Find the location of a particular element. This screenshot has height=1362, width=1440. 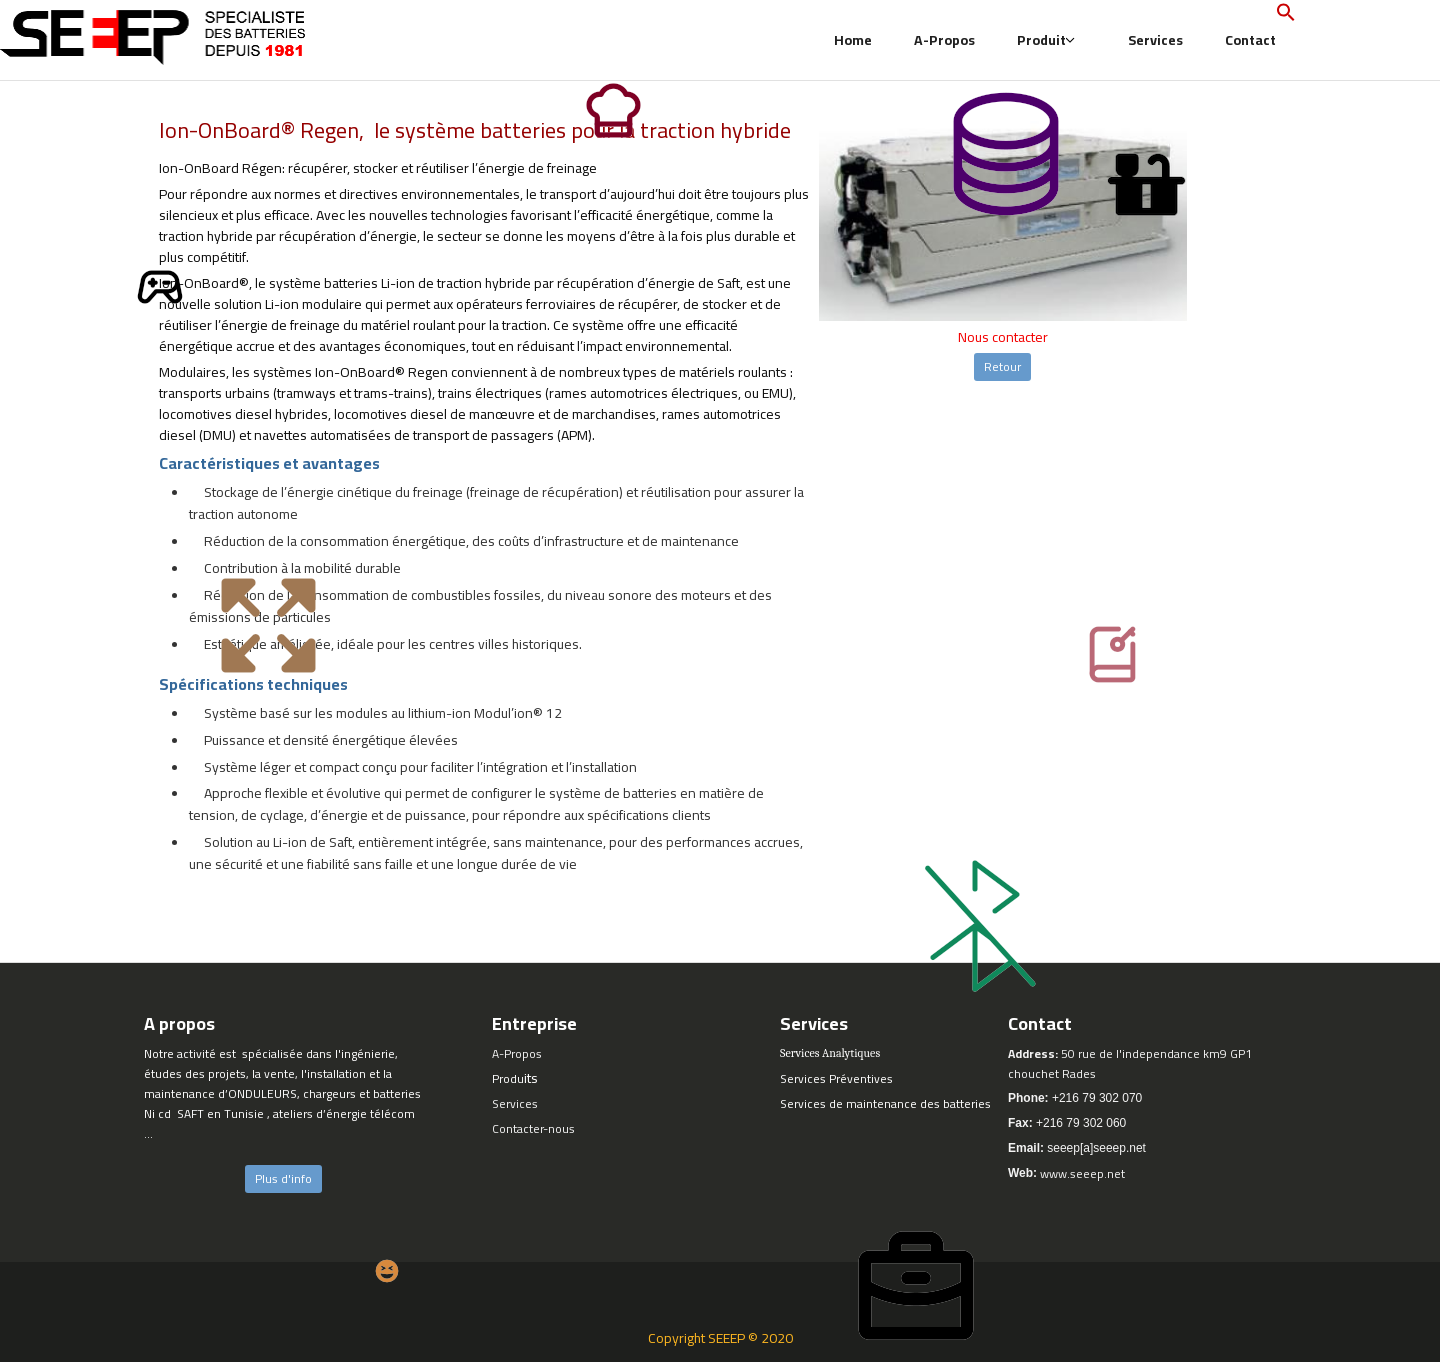

bluetooth is disabled or unavailable is located at coordinates (975, 926).